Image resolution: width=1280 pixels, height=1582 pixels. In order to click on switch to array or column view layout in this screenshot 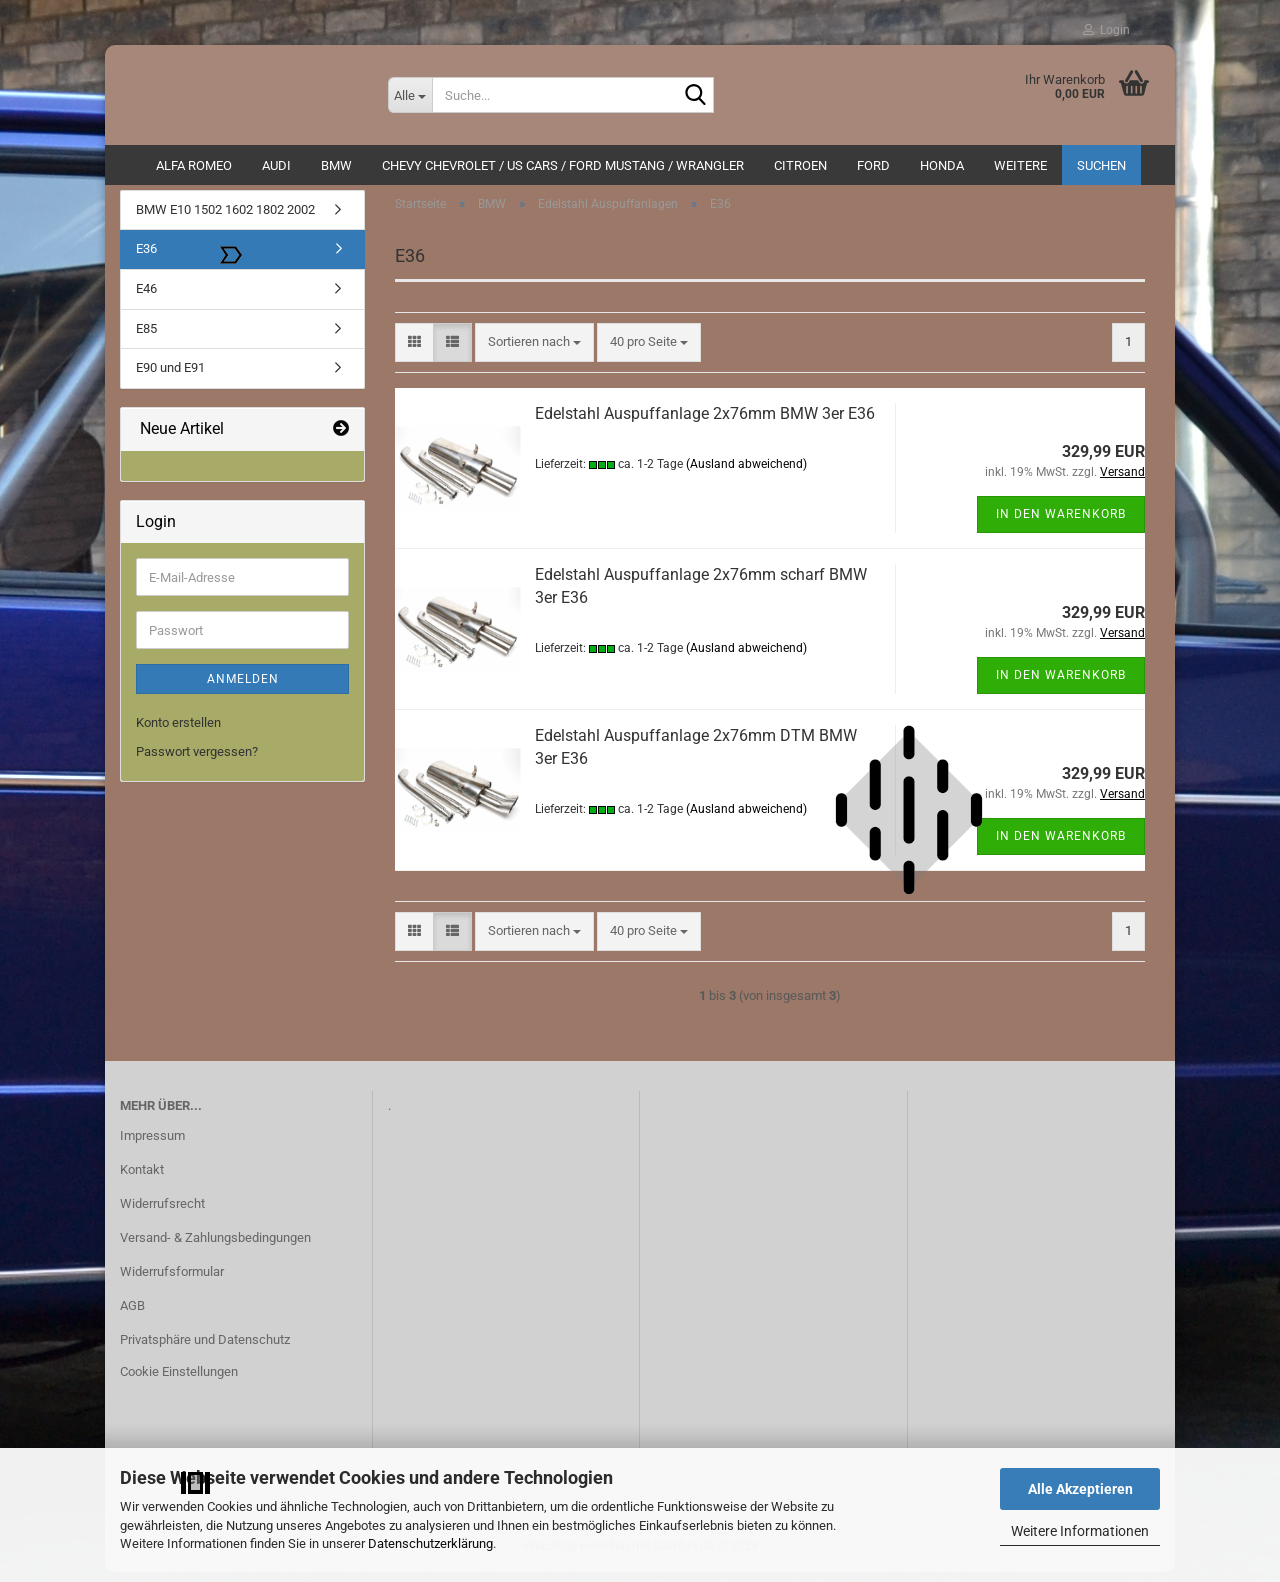, I will do `click(194, 1483)`.